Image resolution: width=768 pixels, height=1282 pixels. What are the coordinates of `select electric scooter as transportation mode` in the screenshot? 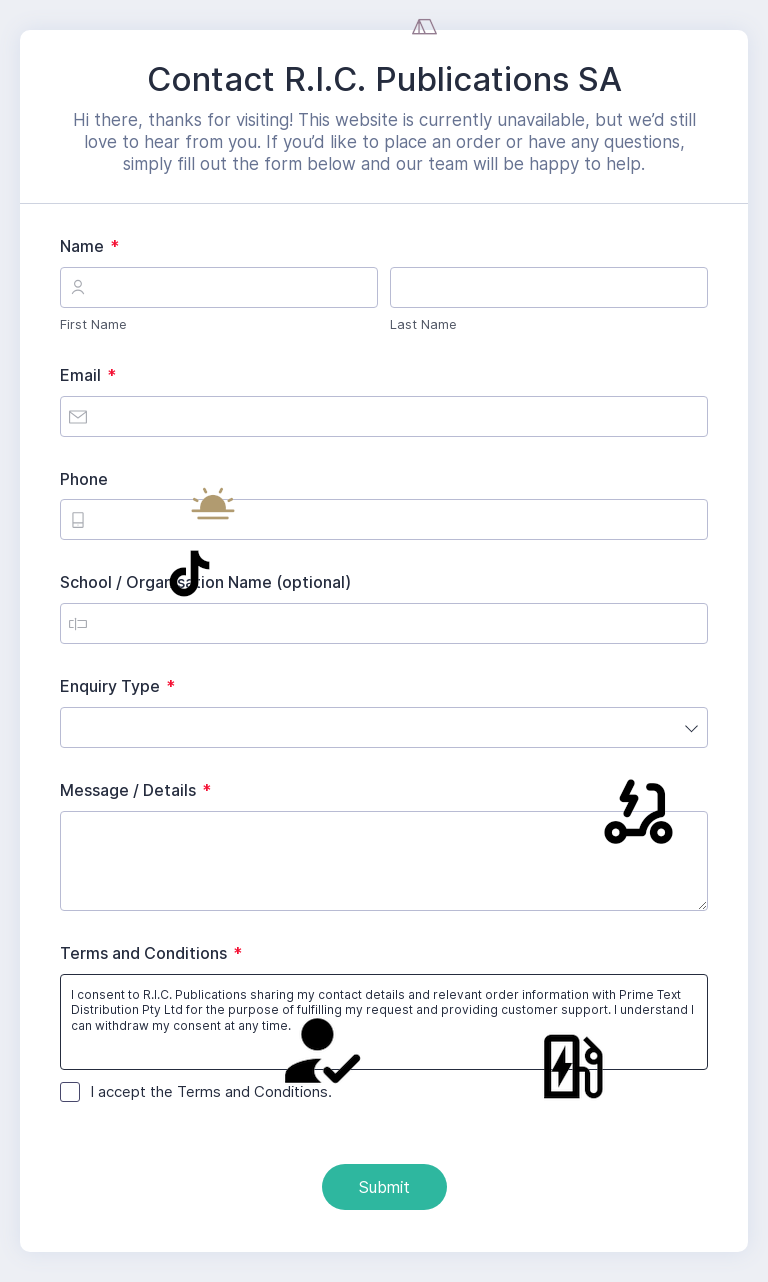 It's located at (638, 813).